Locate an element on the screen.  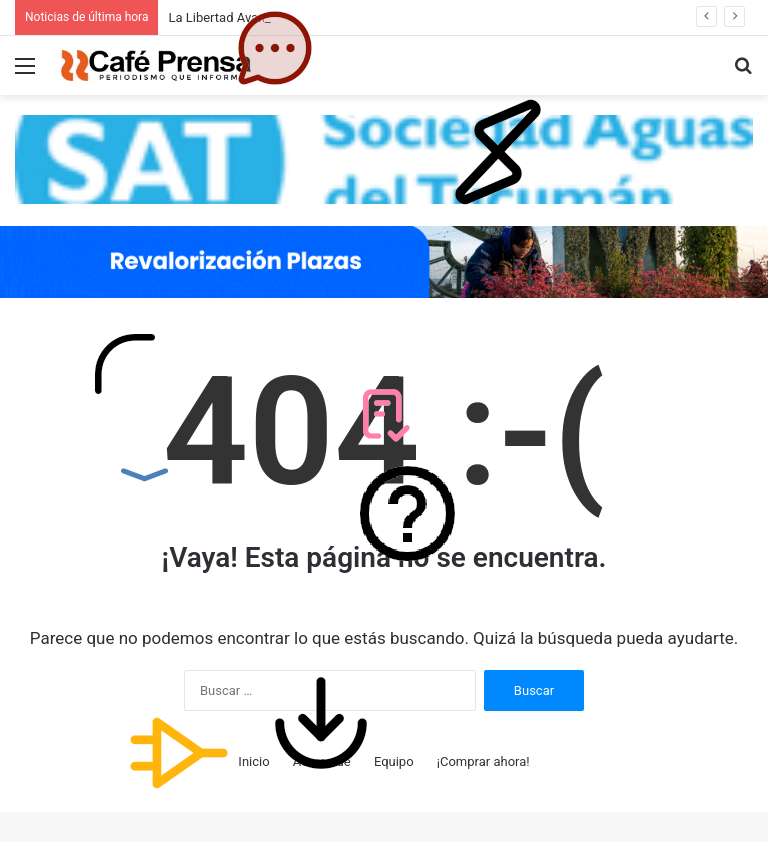
apply rounded corner radius to element is located at coordinates (125, 364).